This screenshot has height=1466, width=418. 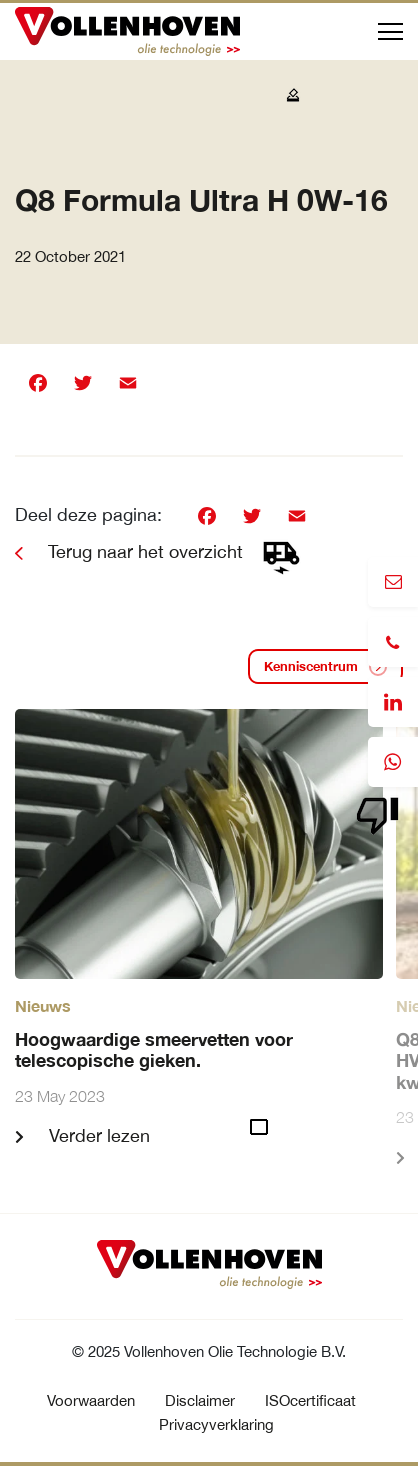 What do you see at coordinates (259, 1127) in the screenshot?
I see `crop image to 3:2 aspect ratio` at bounding box center [259, 1127].